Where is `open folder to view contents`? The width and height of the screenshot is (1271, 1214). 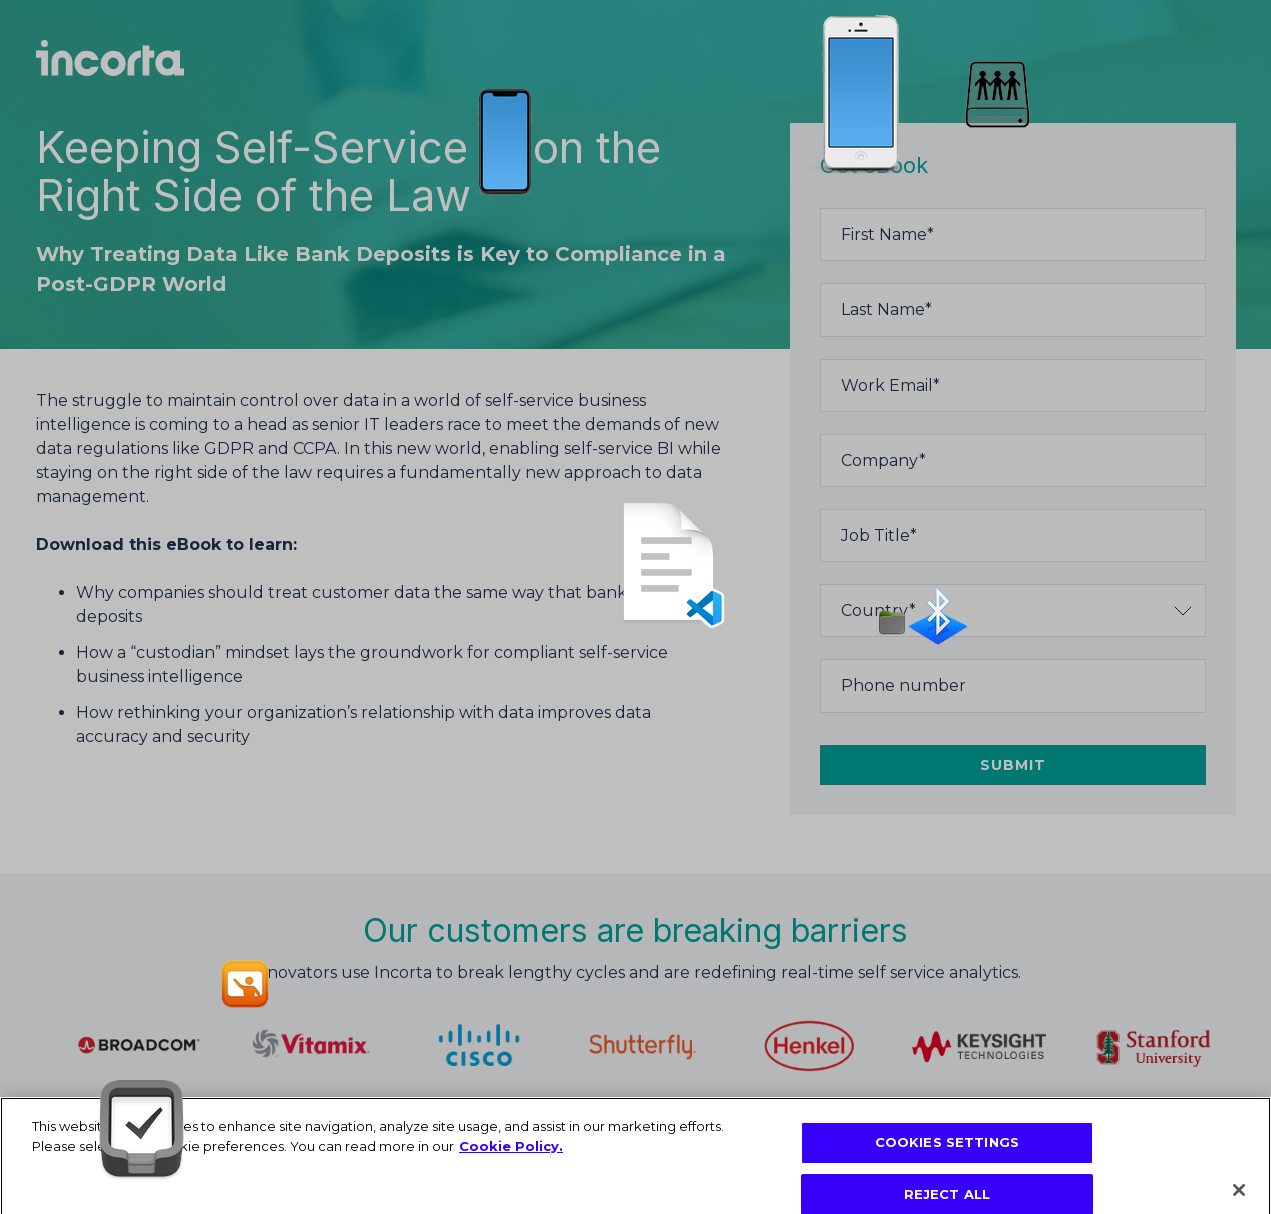
open folder to view contents is located at coordinates (892, 622).